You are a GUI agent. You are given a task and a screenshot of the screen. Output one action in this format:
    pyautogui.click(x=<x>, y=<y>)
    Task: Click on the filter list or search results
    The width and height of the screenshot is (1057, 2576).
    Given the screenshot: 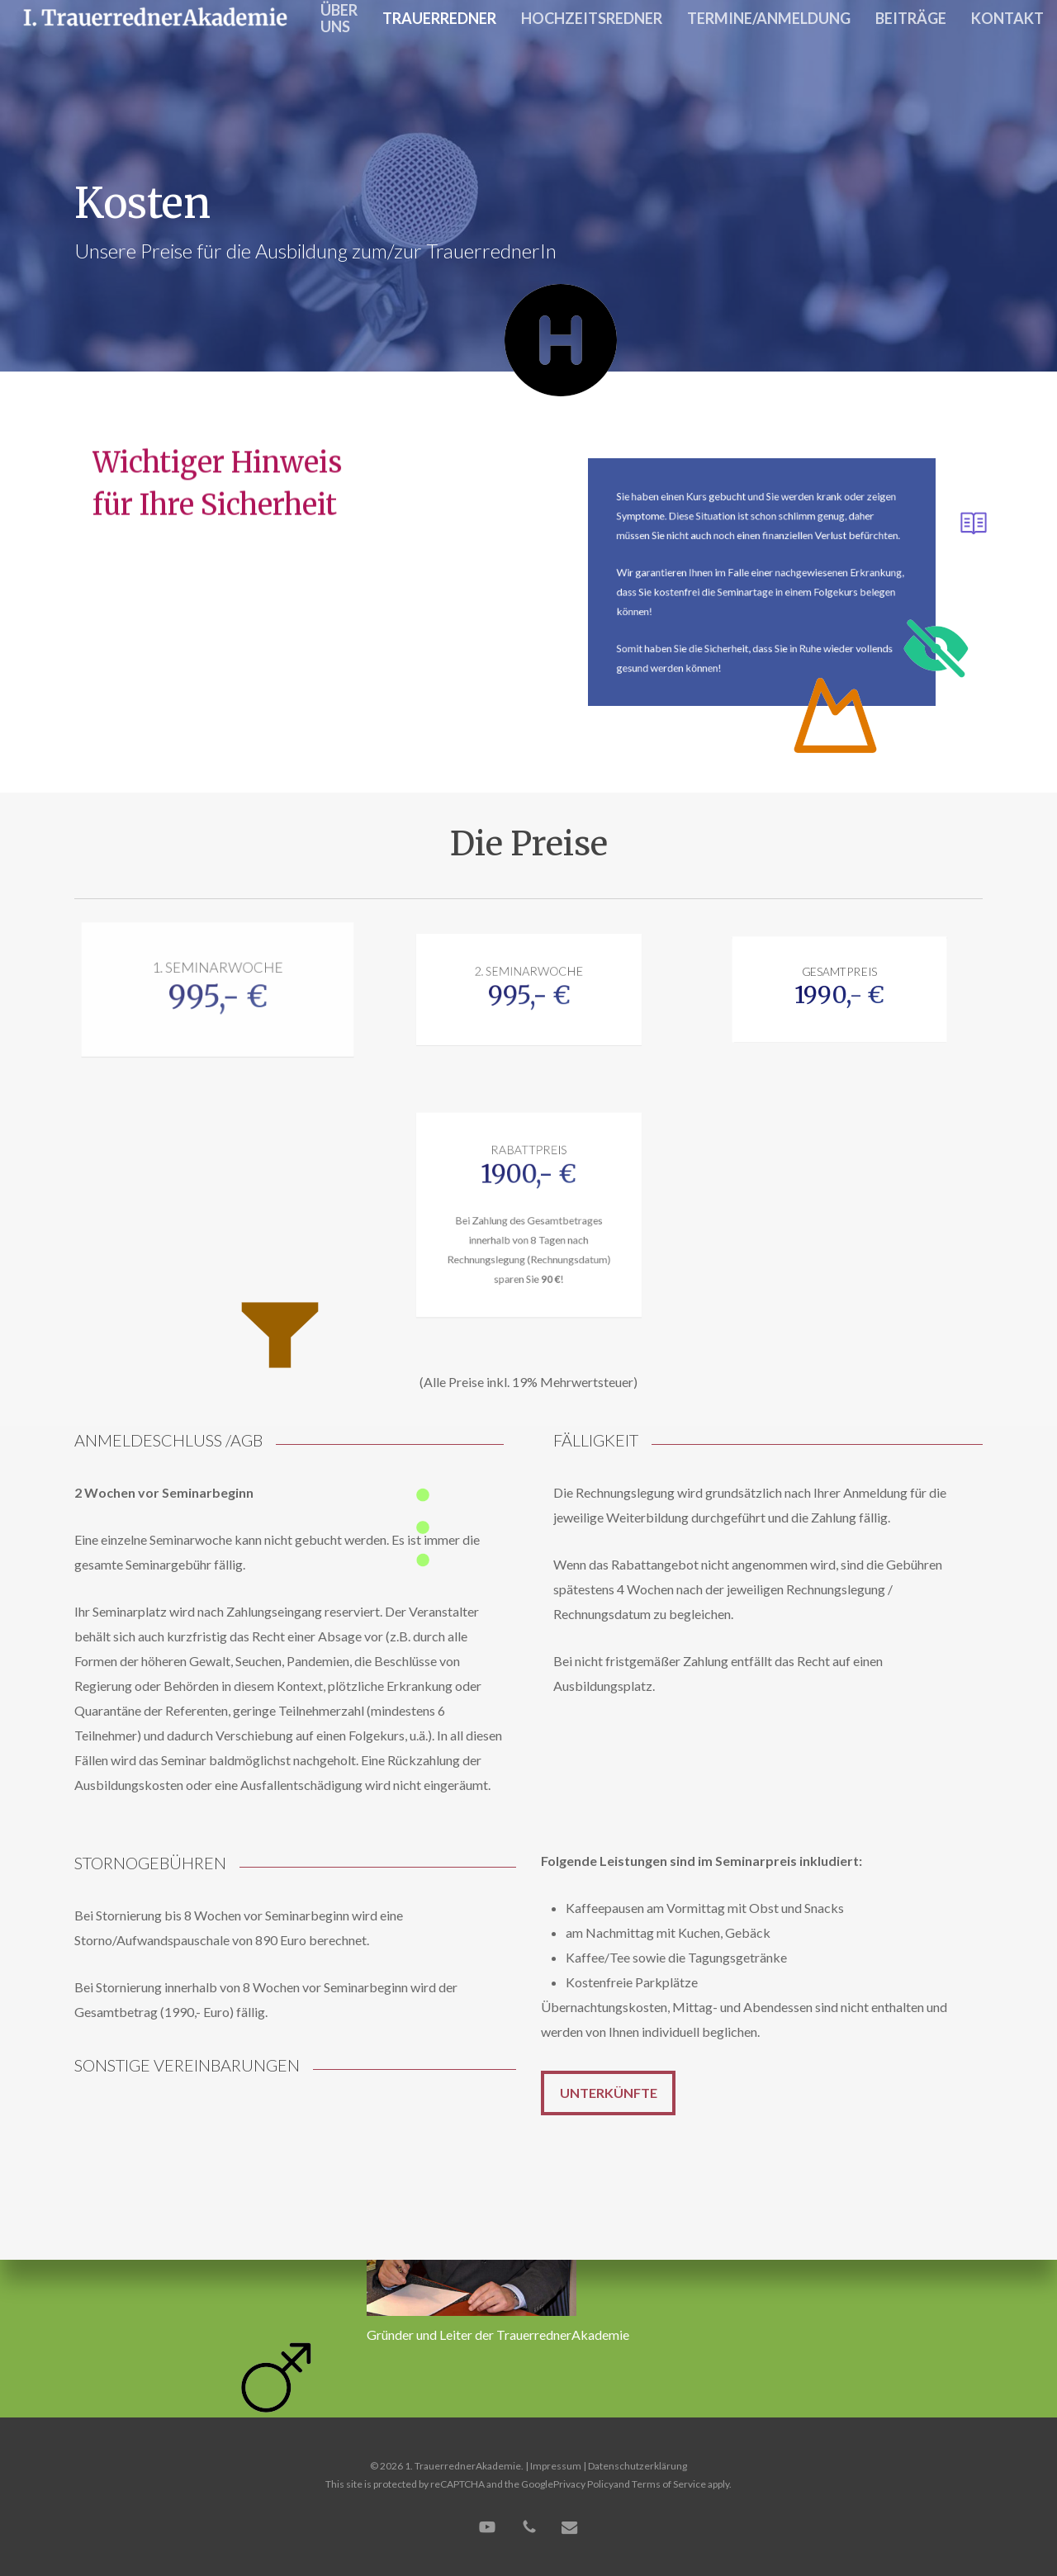 What is the action you would take?
    pyautogui.click(x=280, y=1335)
    